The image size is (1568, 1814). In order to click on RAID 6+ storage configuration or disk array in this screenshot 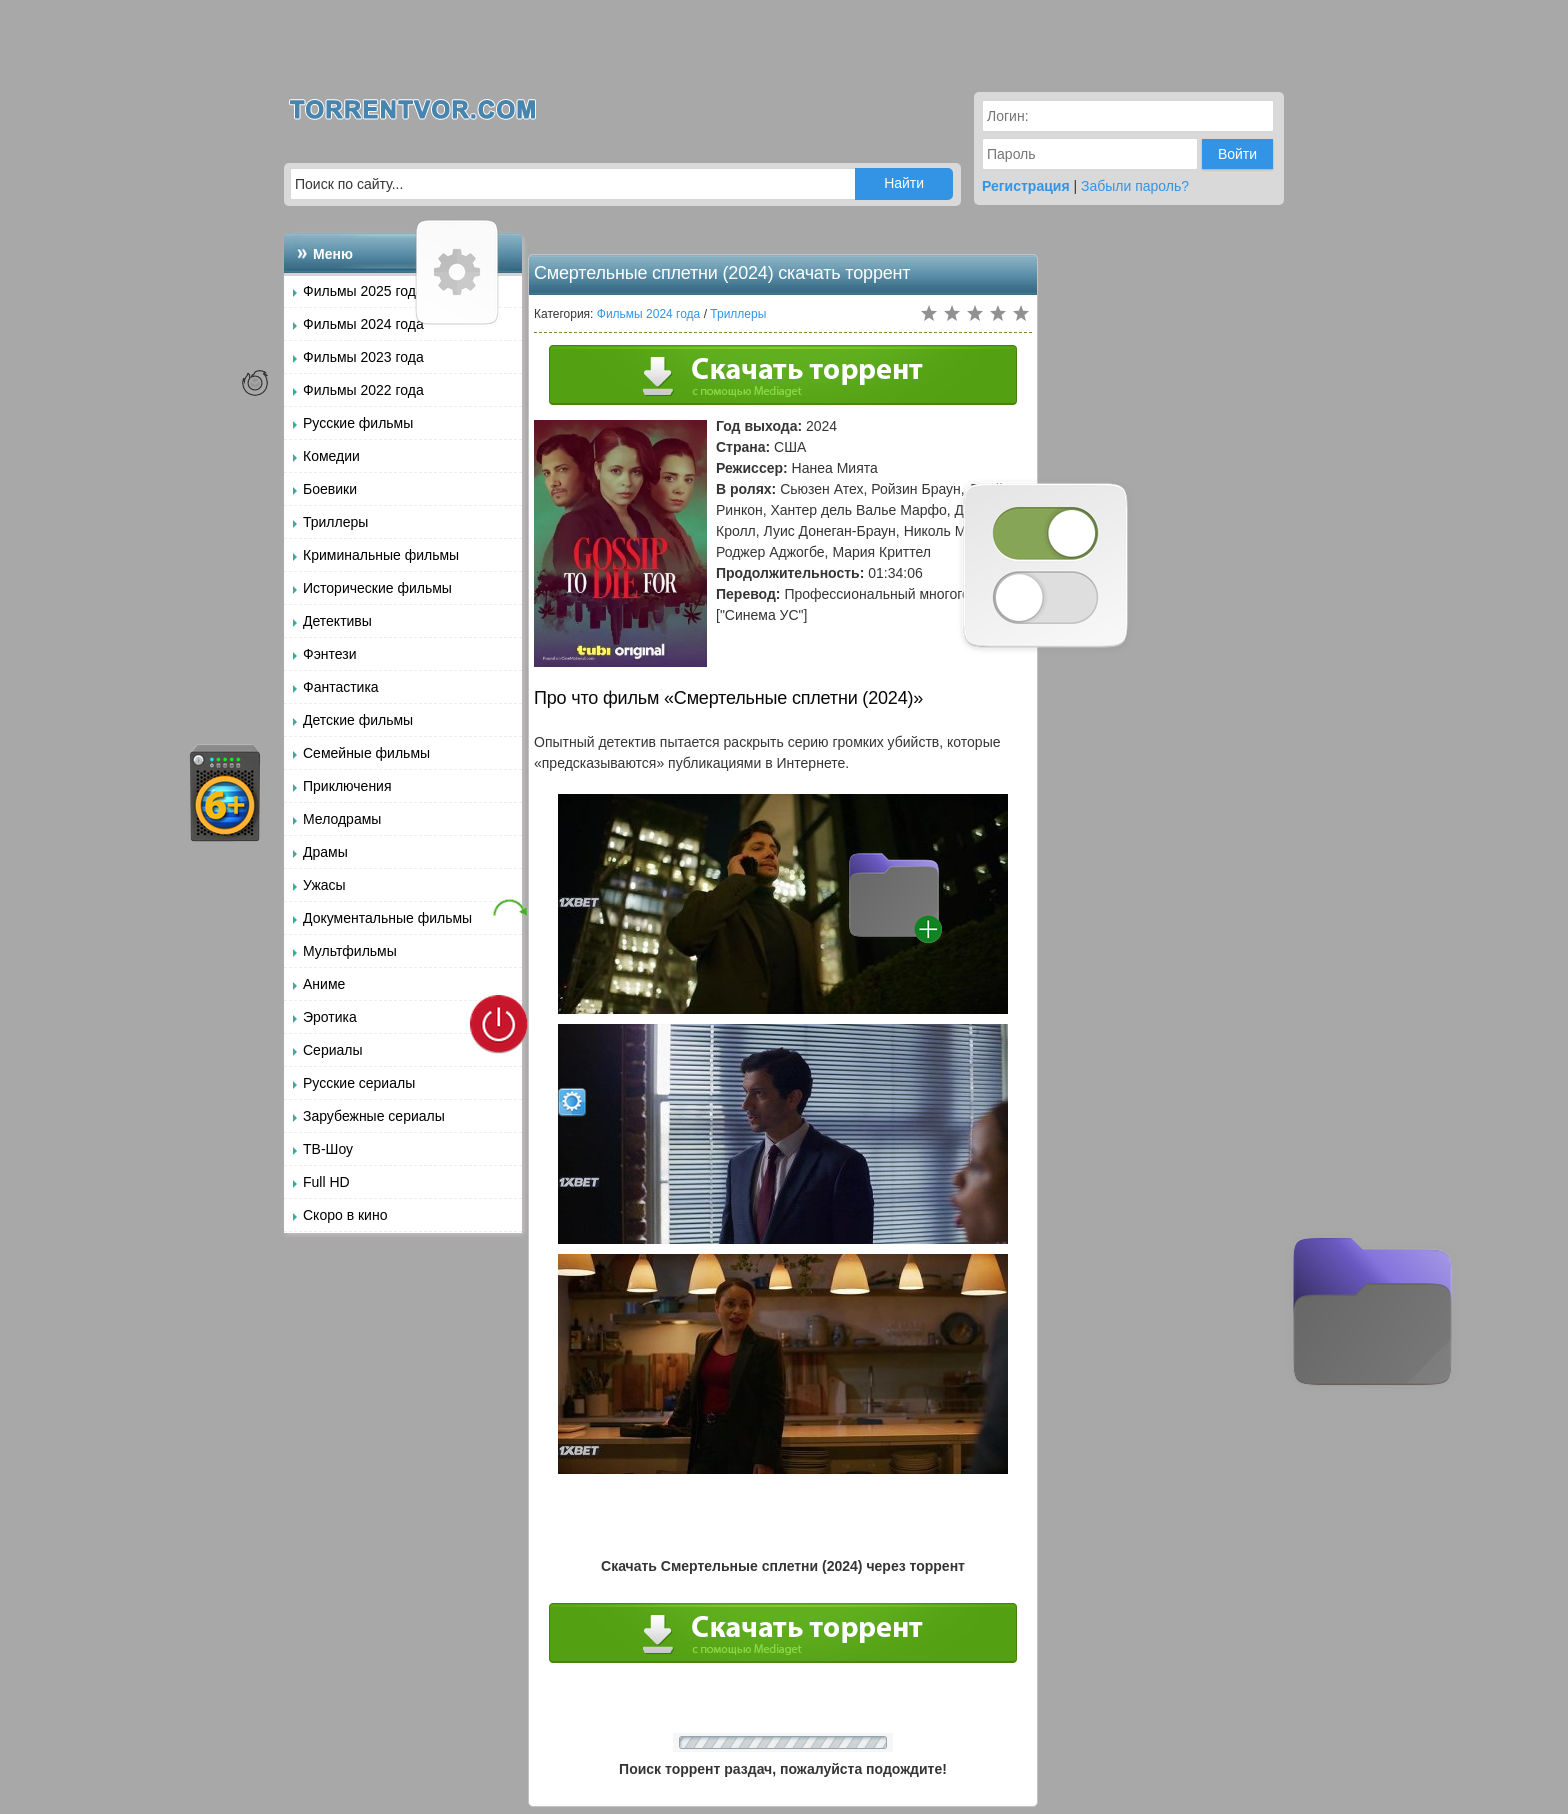, I will do `click(225, 793)`.